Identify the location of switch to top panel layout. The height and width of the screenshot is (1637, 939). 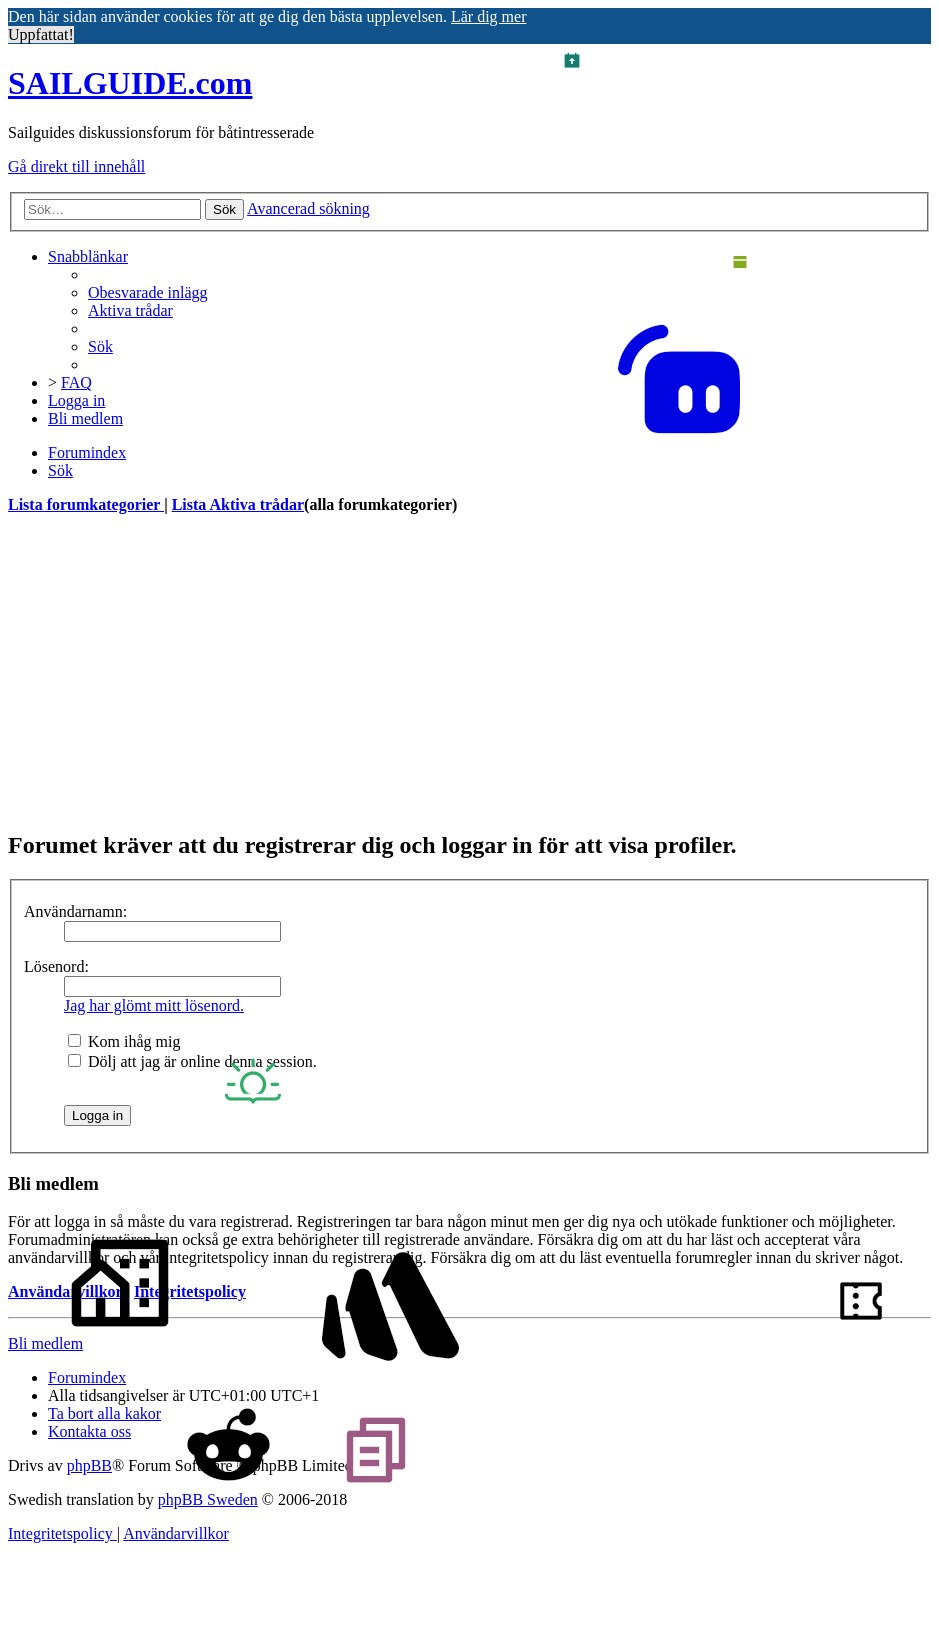
(740, 262).